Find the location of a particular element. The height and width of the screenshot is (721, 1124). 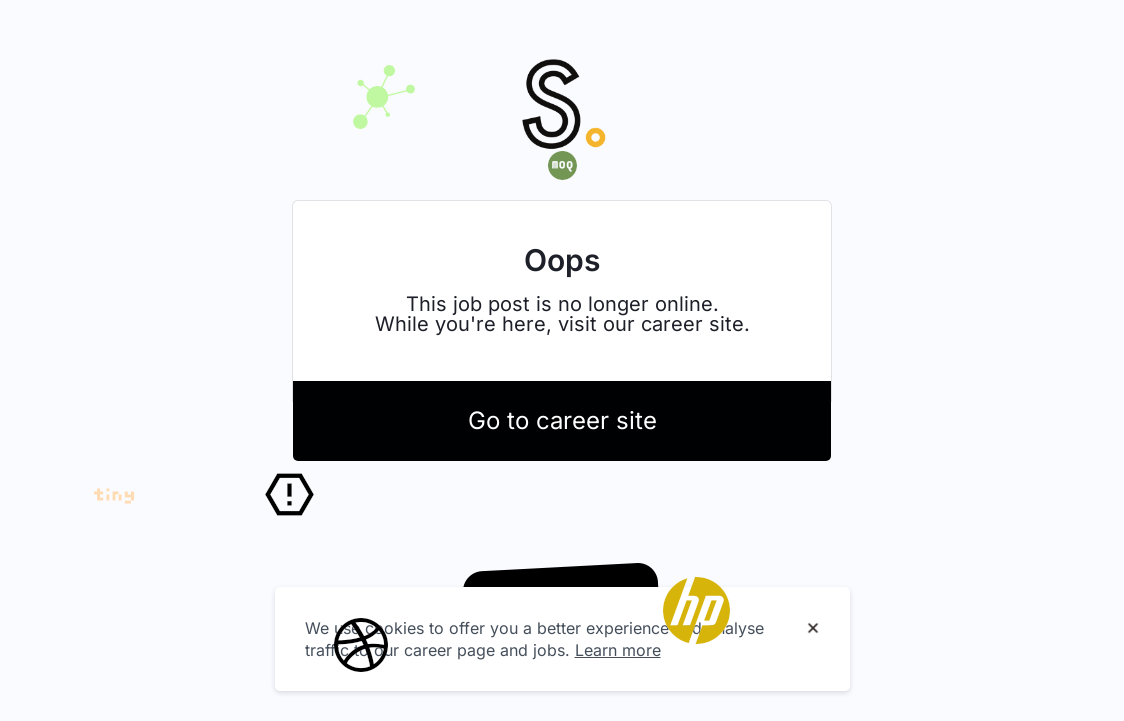

HP brand logo is located at coordinates (696, 610).